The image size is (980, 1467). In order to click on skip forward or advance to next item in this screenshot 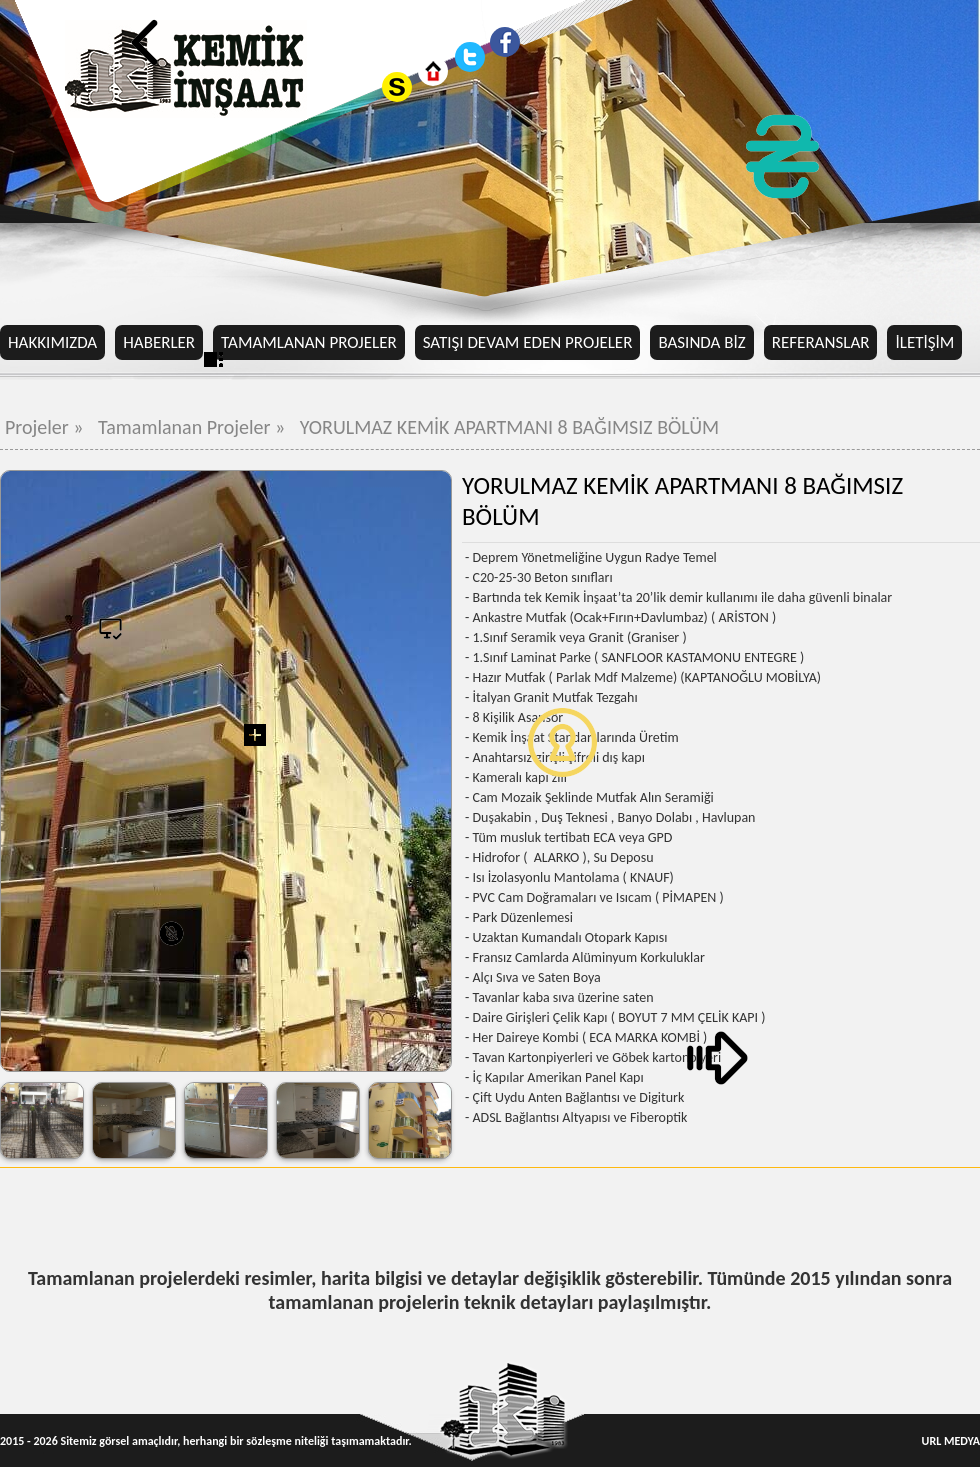, I will do `click(718, 1058)`.